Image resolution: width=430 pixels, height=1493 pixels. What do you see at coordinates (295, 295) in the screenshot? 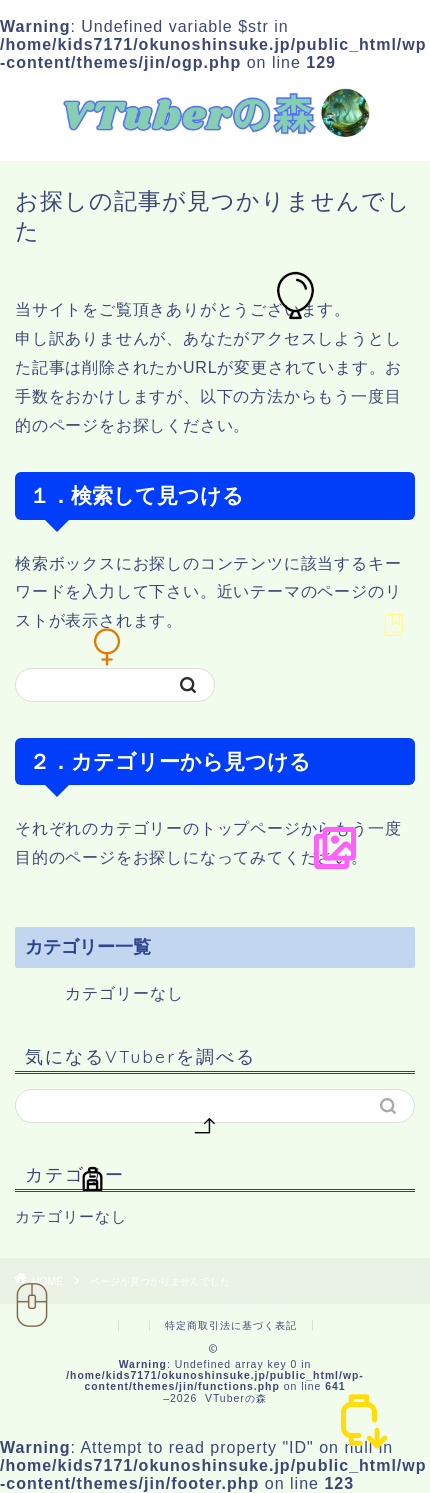
I see `indicates a celebration or birthday event` at bounding box center [295, 295].